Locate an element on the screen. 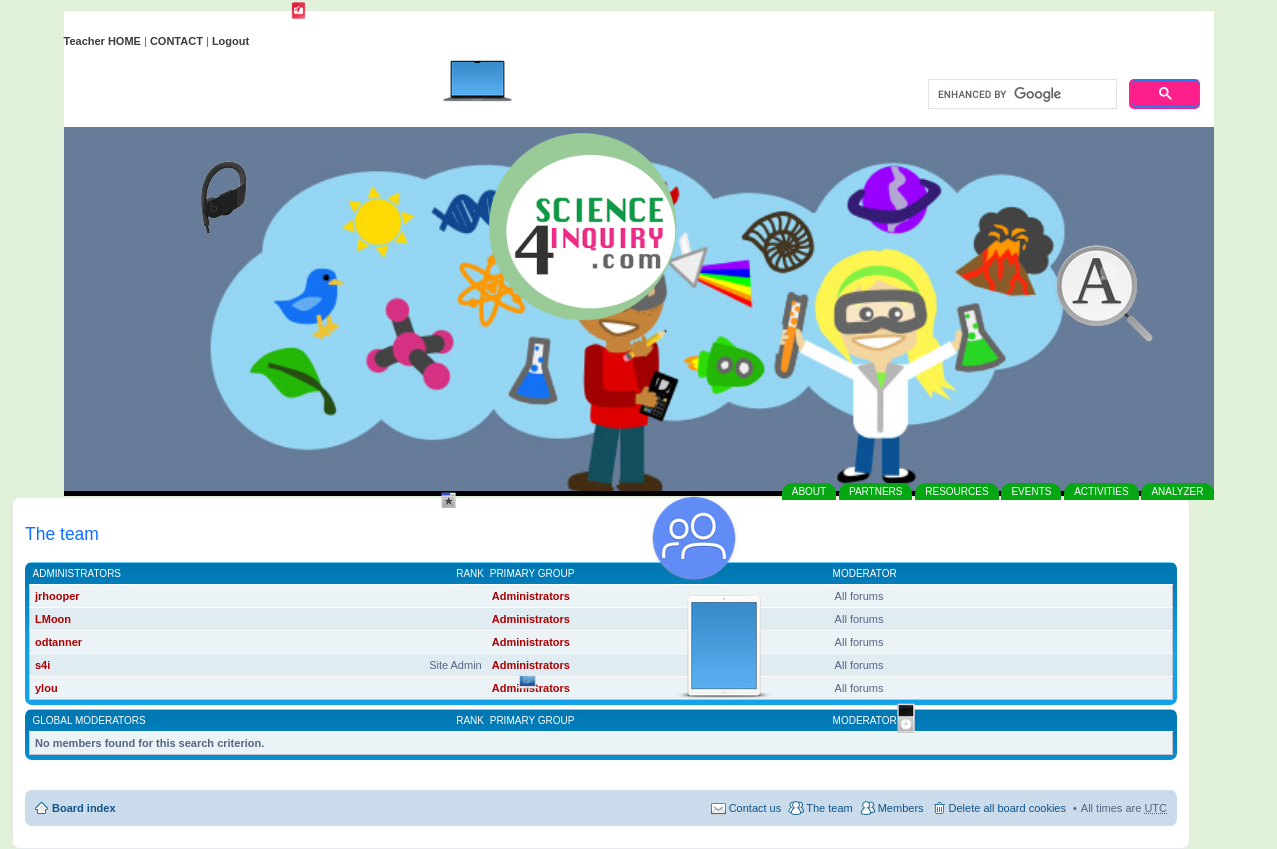 The image size is (1277, 849). beats powerbeats wireless earphone device is located at coordinates (224, 195).